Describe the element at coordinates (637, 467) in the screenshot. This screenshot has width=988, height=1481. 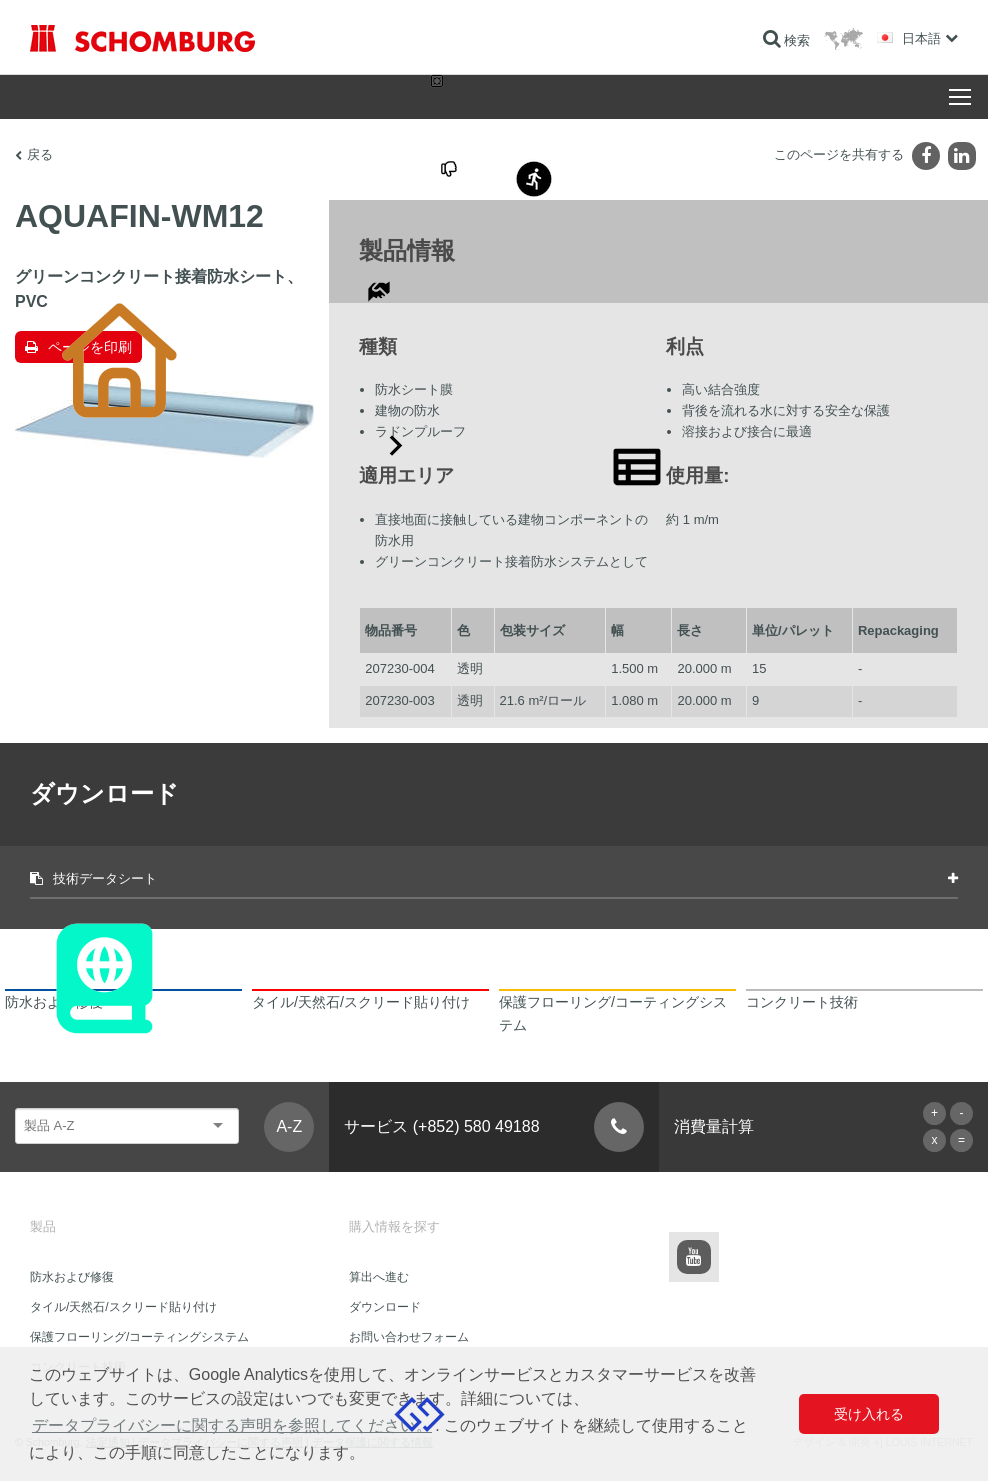
I see `view data in table format` at that location.